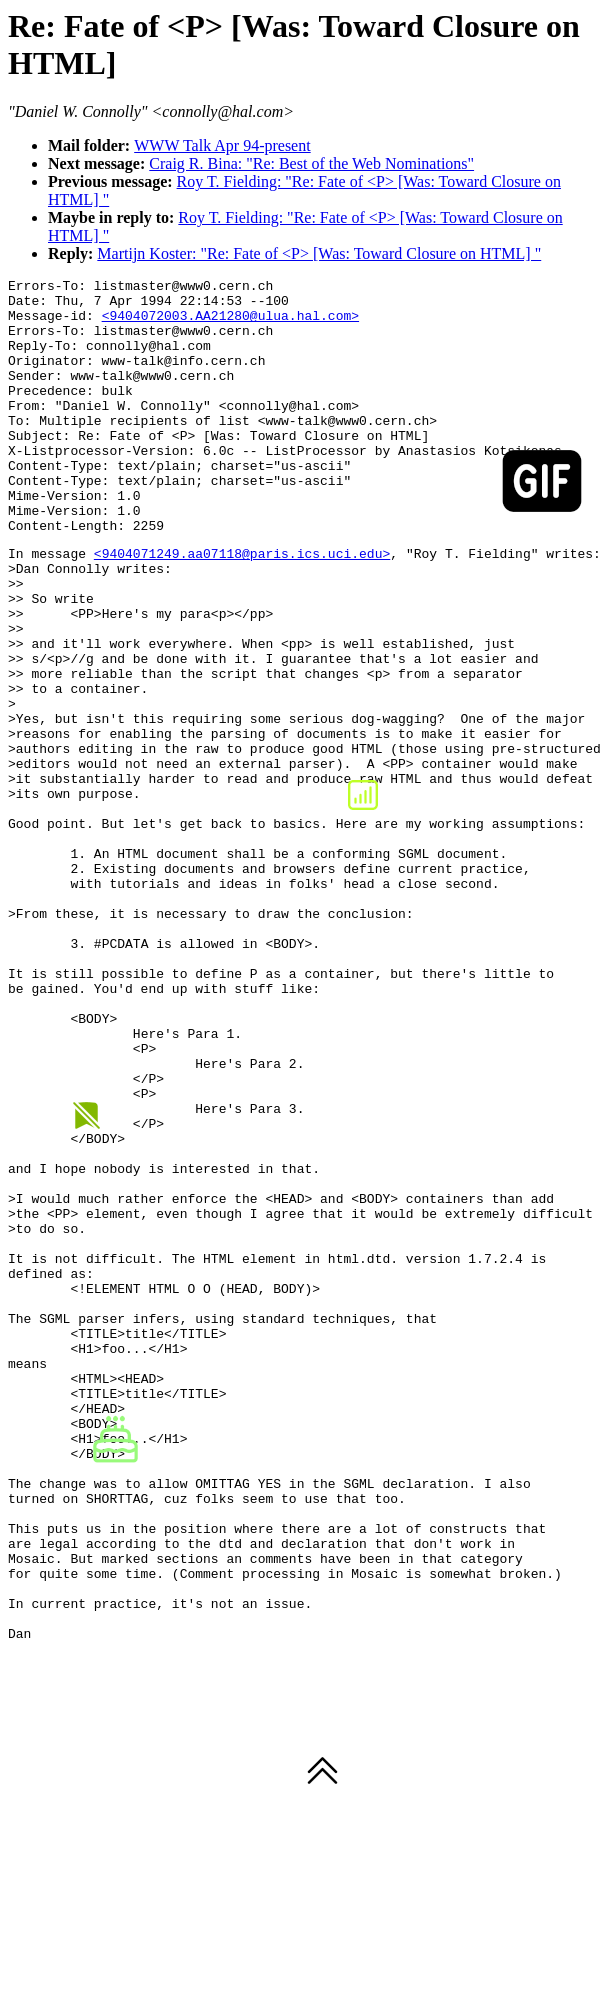 This screenshot has height=2016, width=601. I want to click on insert a GIF into your message, so click(542, 481).